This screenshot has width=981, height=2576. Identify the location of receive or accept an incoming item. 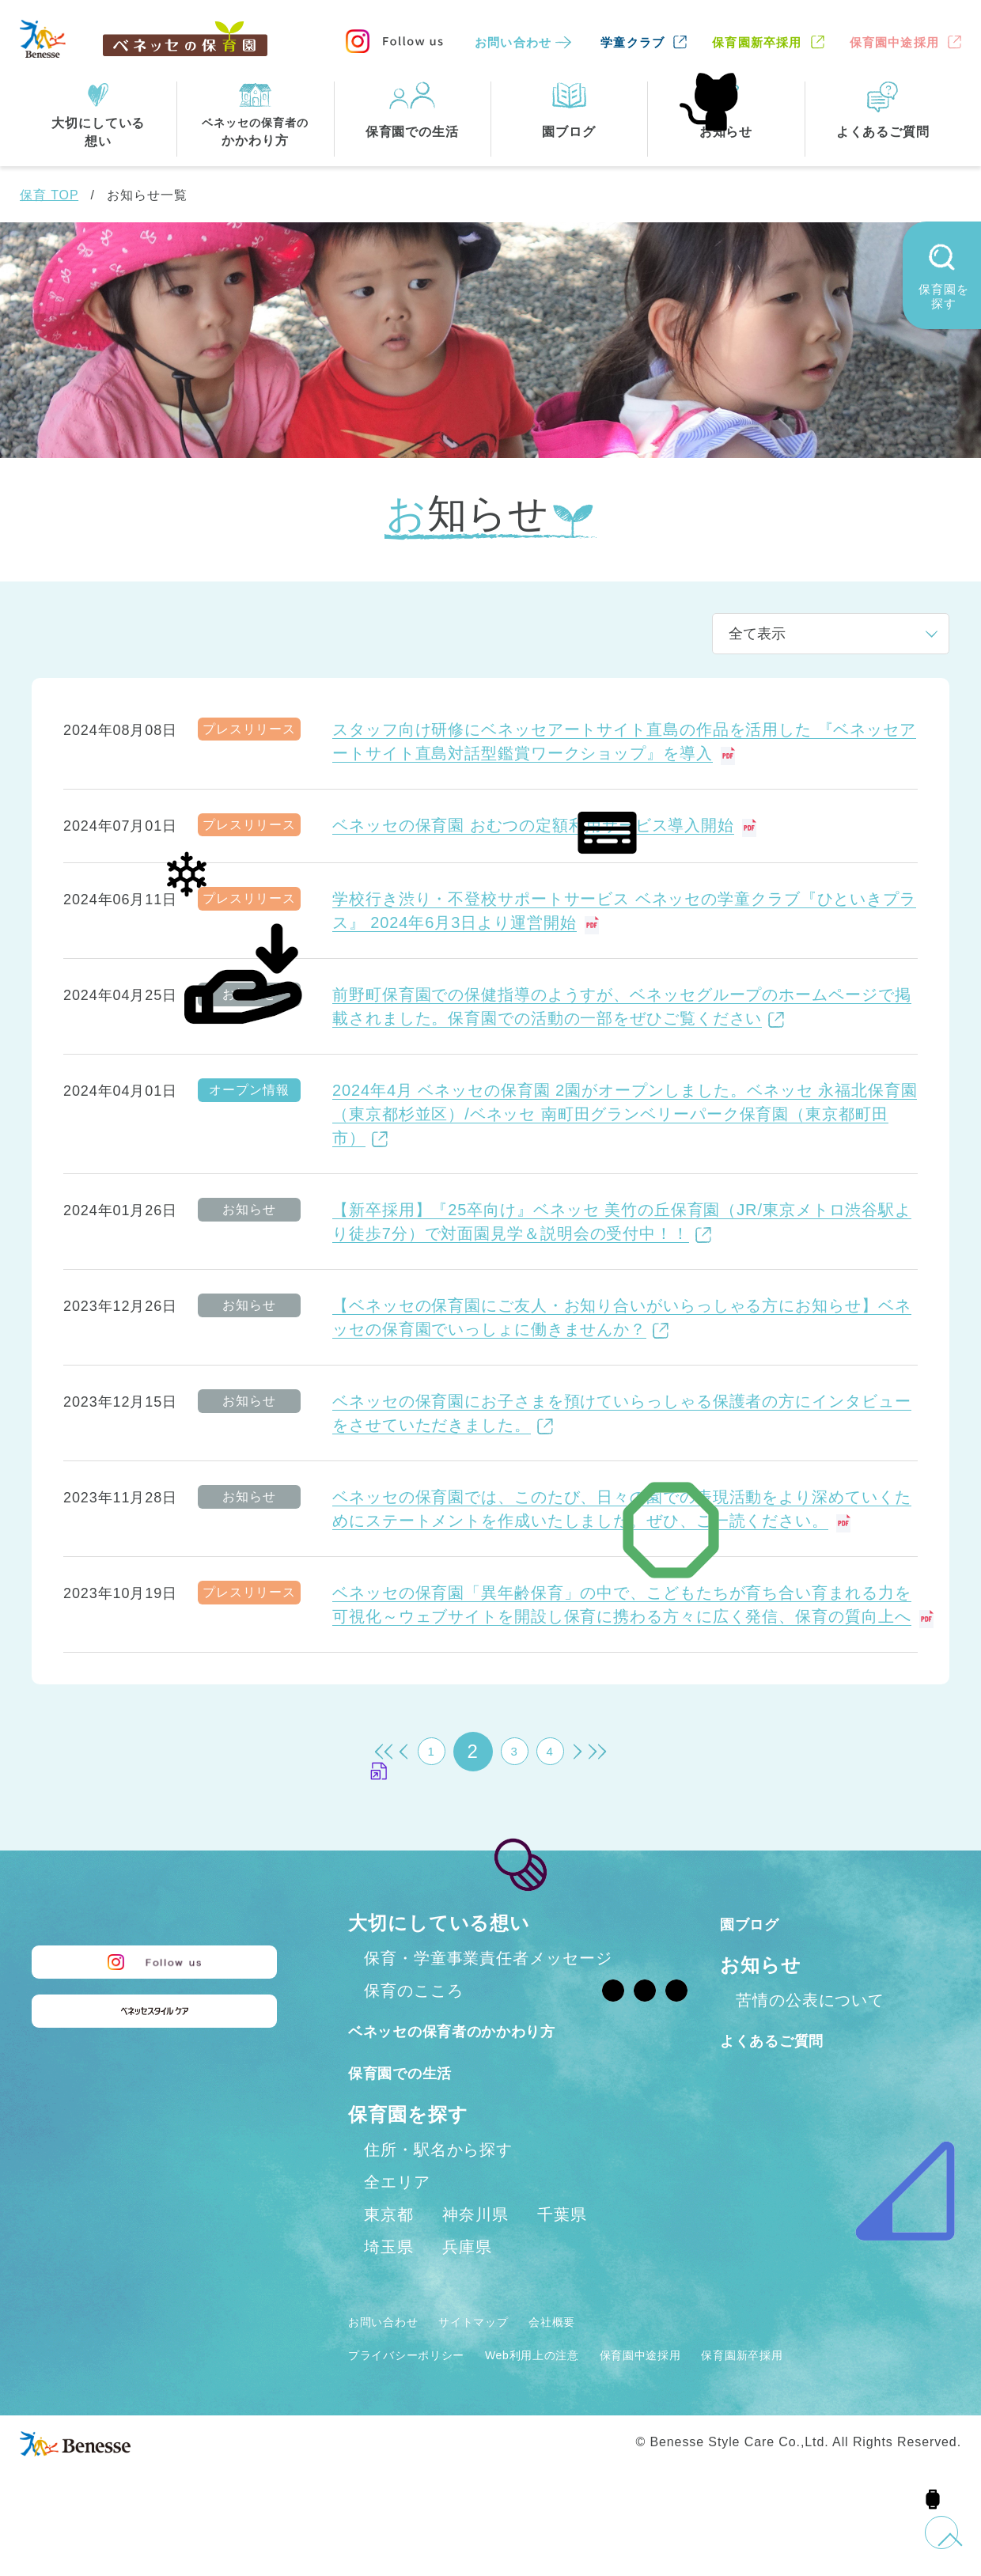
(246, 979).